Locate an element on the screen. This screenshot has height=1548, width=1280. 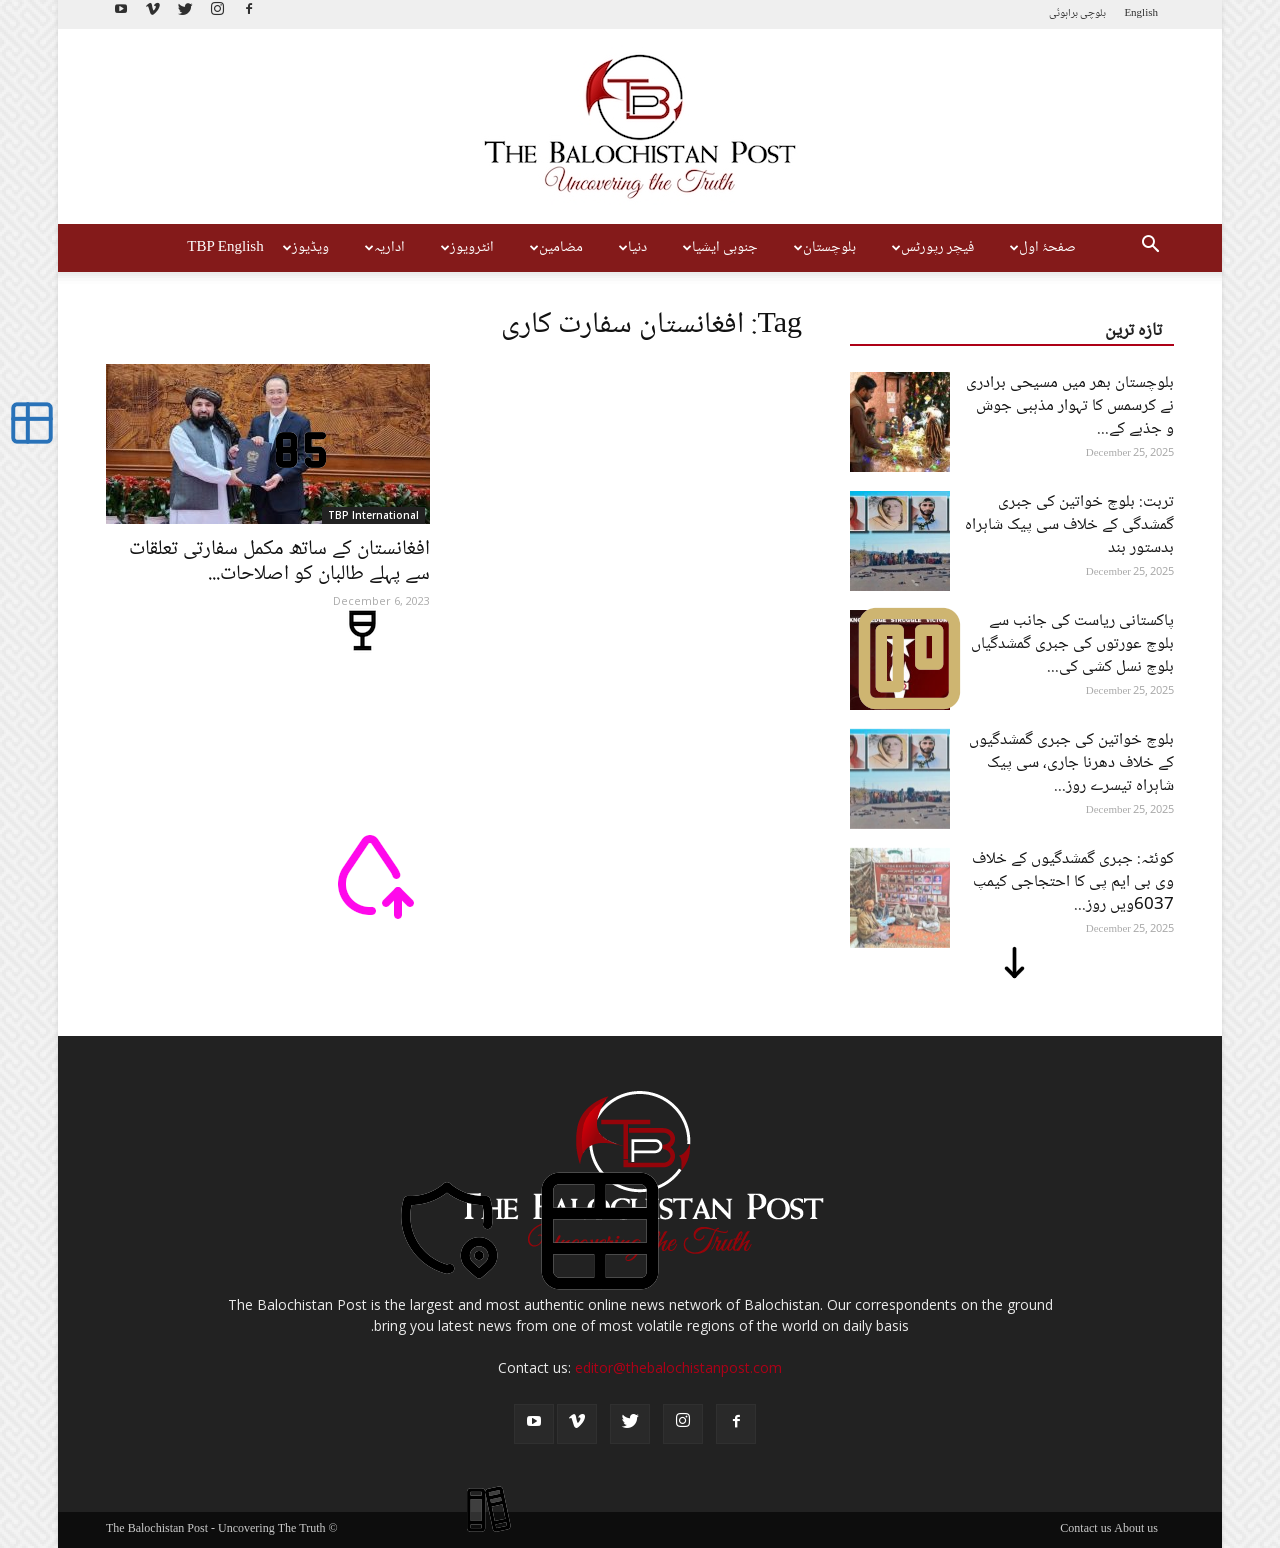
access your library or book collection is located at coordinates (487, 1510).